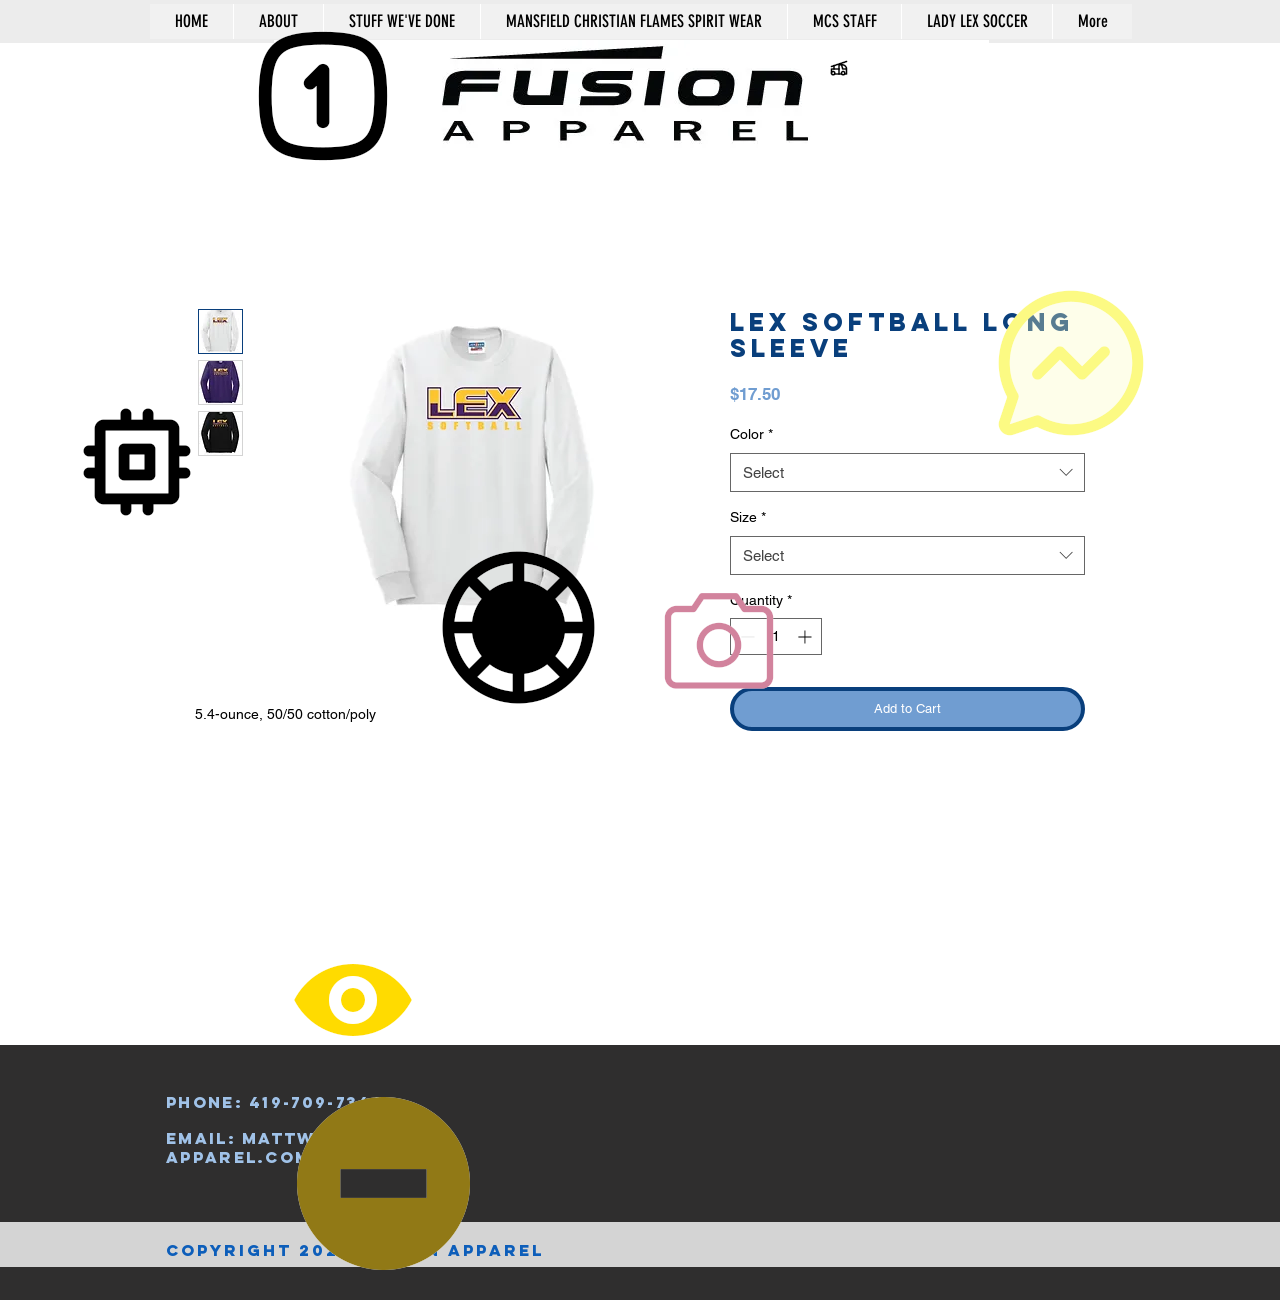 Image resolution: width=1280 pixels, height=1300 pixels. I want to click on access casino or gambling games, so click(518, 627).